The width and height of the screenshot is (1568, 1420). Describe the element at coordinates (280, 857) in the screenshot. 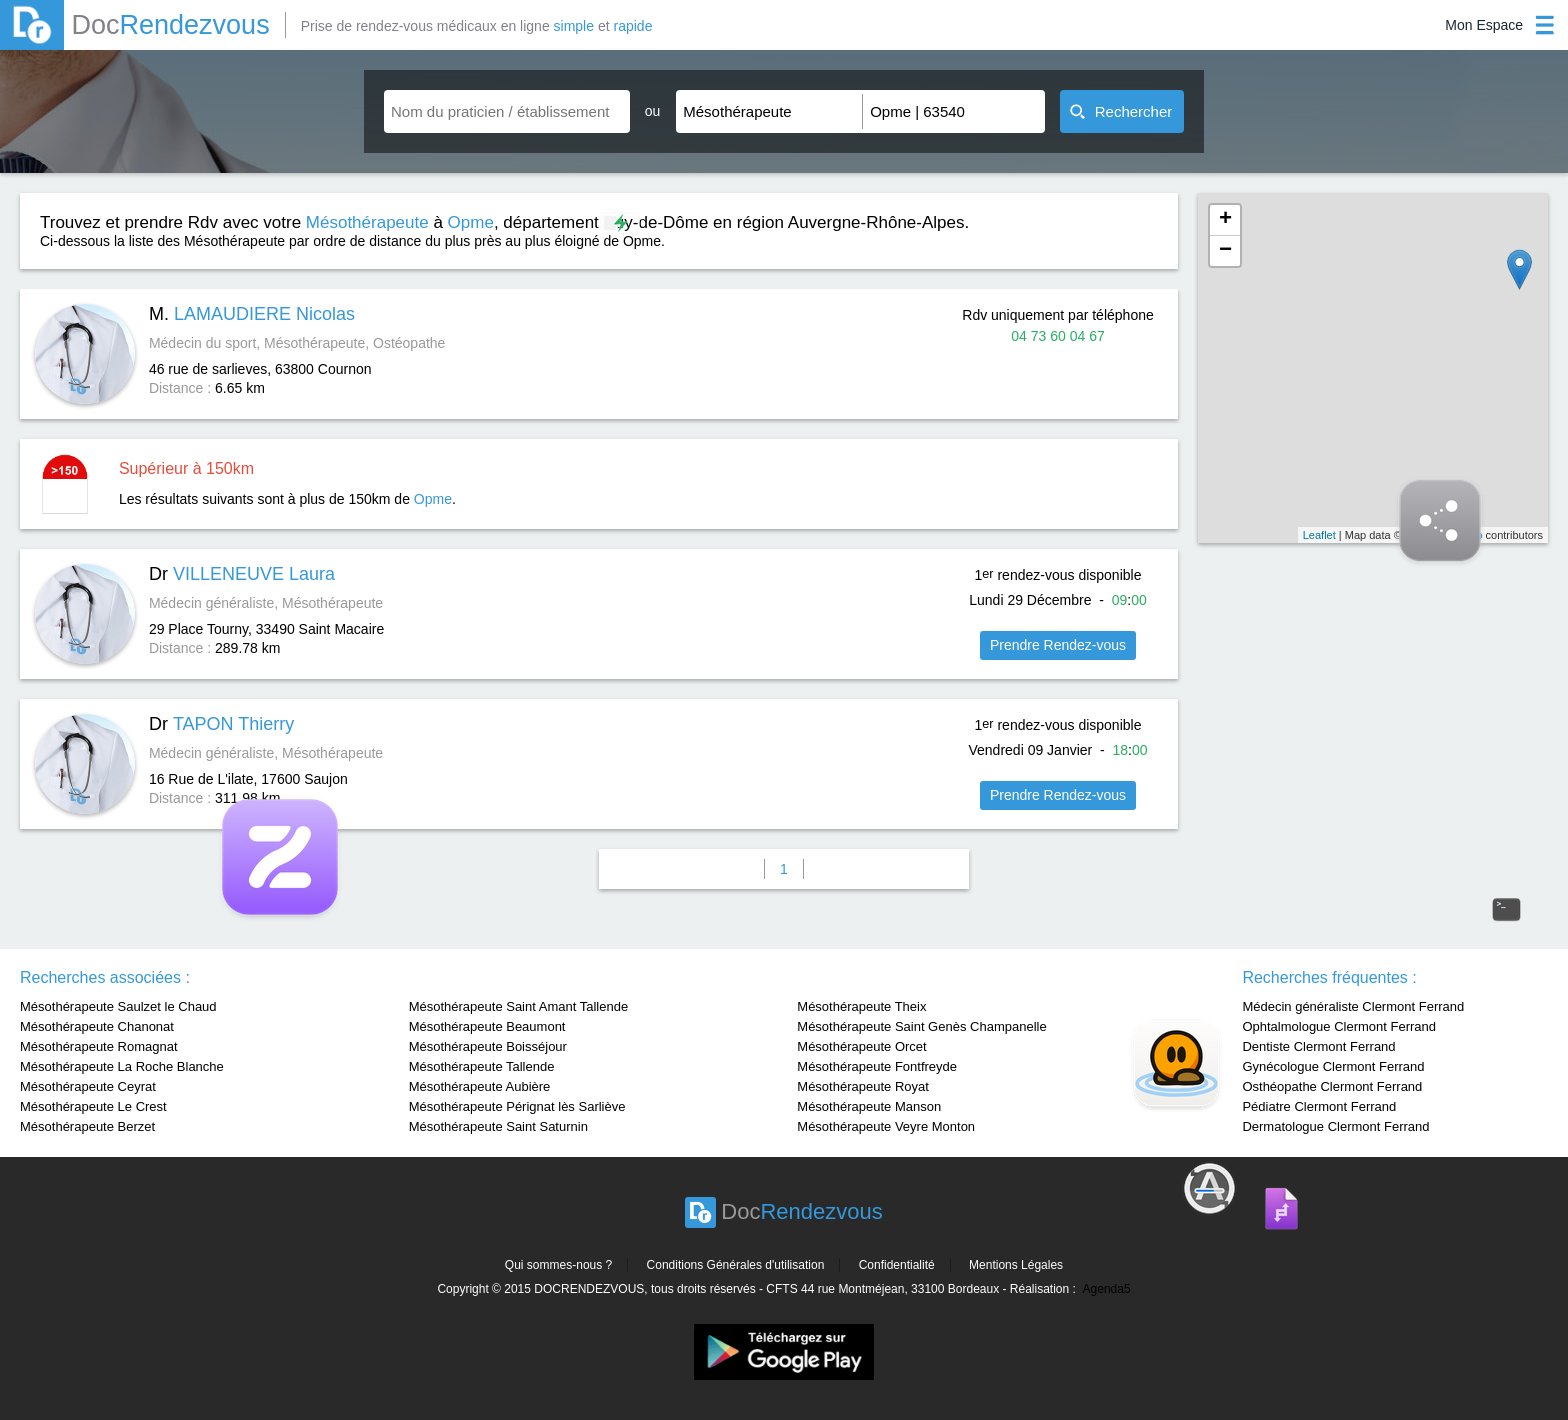

I see `open zen browser (twilight theme)` at that location.